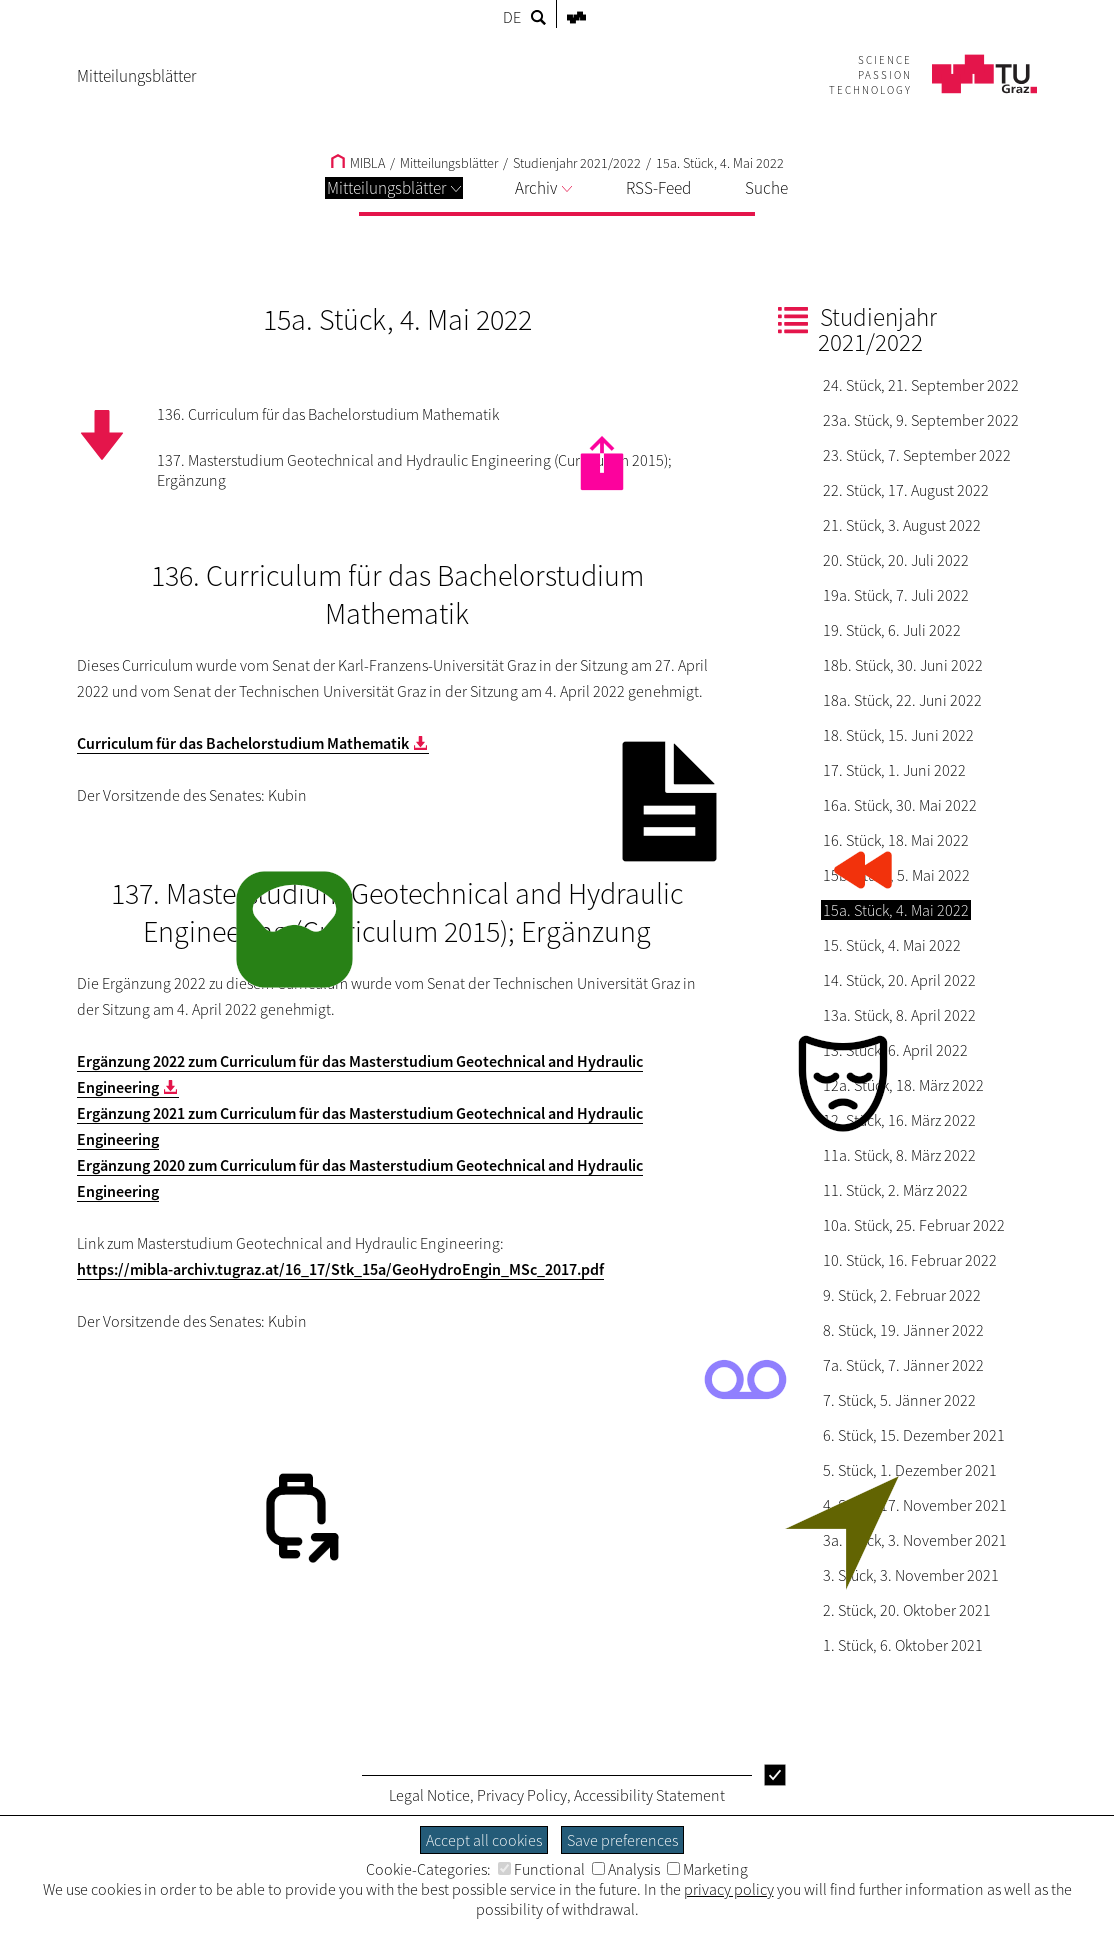 This screenshot has width=1114, height=1934. I want to click on share content from your smartwatch, so click(296, 1516).